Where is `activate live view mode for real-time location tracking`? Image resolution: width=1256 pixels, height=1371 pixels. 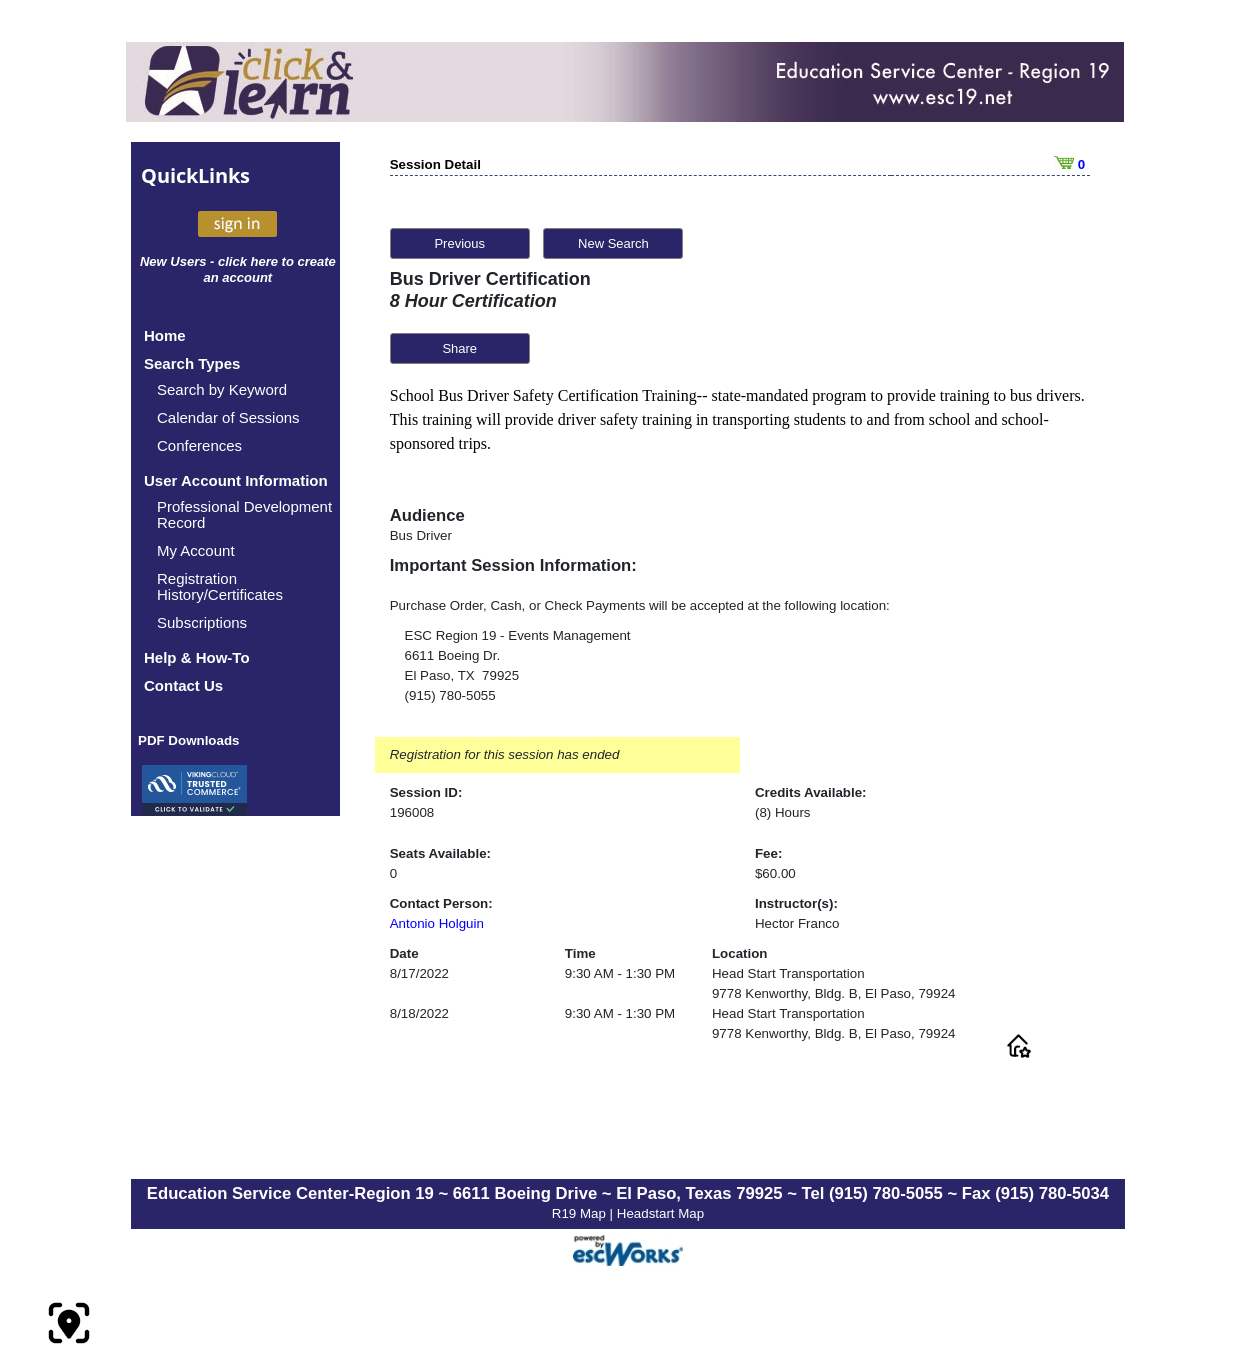
activate live view mode for real-time location tracking is located at coordinates (69, 1323).